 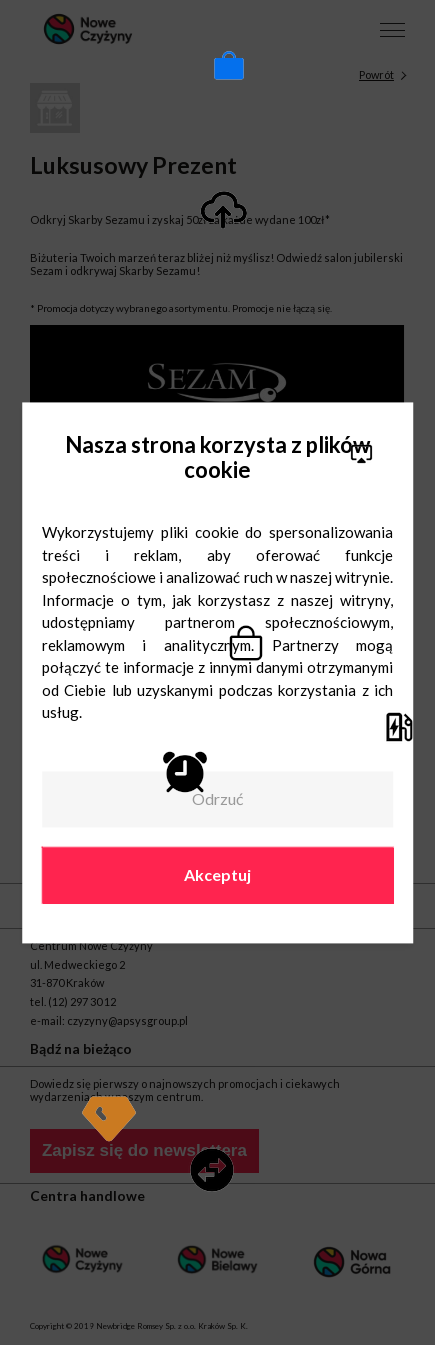 What do you see at coordinates (223, 208) in the screenshot?
I see `upload file to cloud storage` at bounding box center [223, 208].